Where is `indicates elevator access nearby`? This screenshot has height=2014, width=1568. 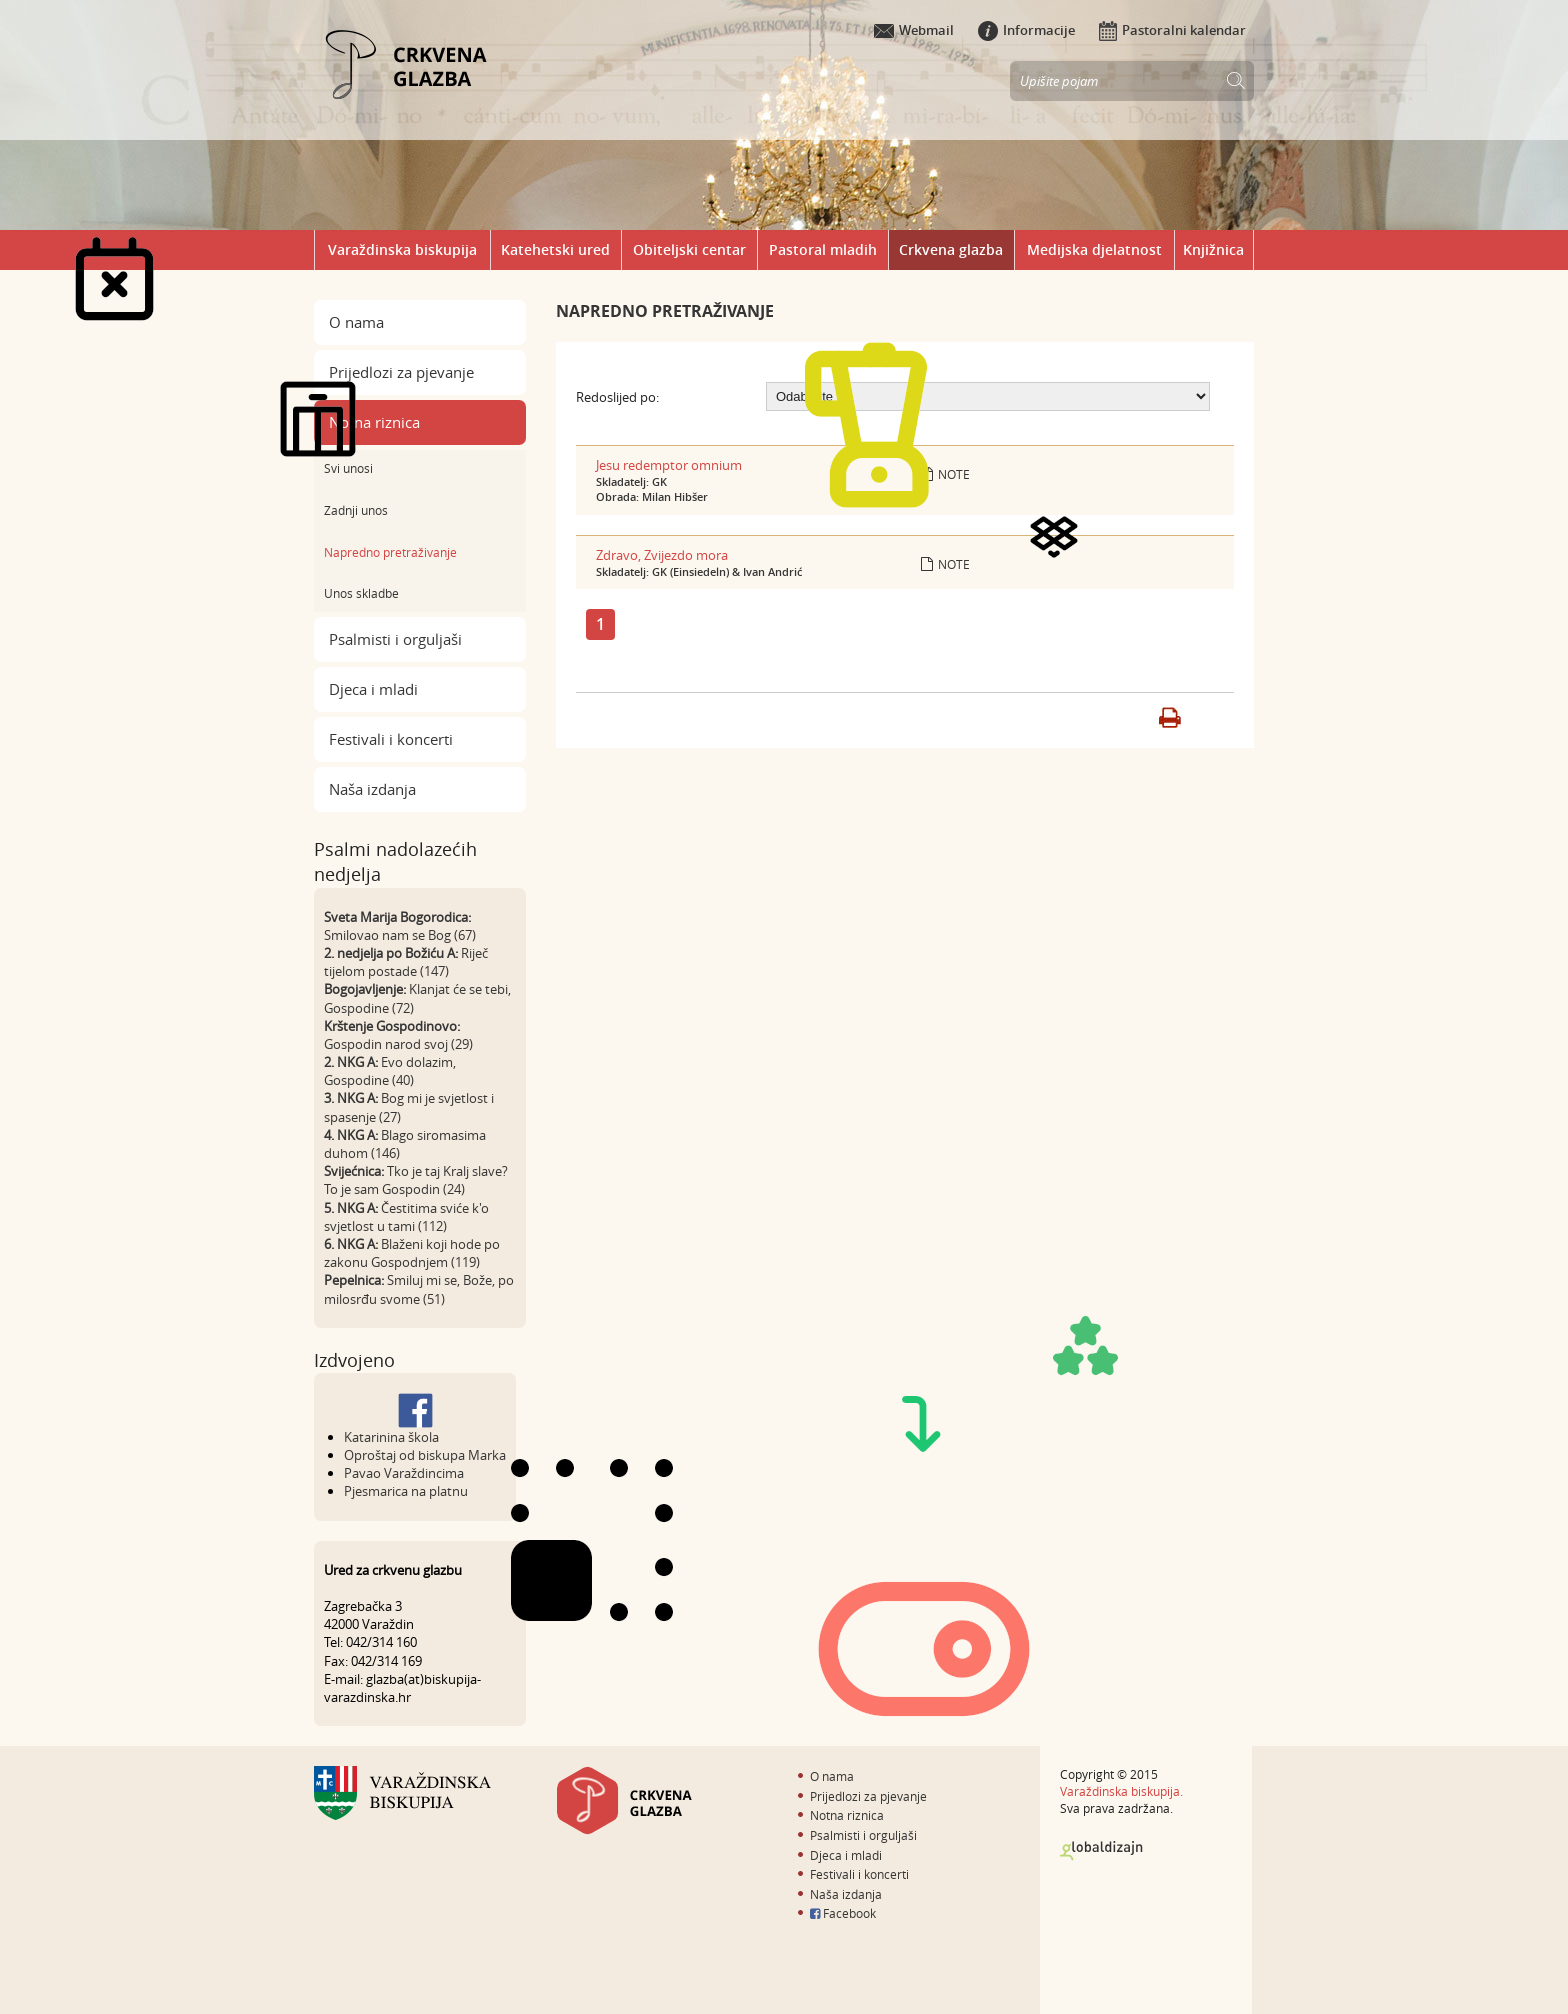
indicates elevator access nearby is located at coordinates (318, 419).